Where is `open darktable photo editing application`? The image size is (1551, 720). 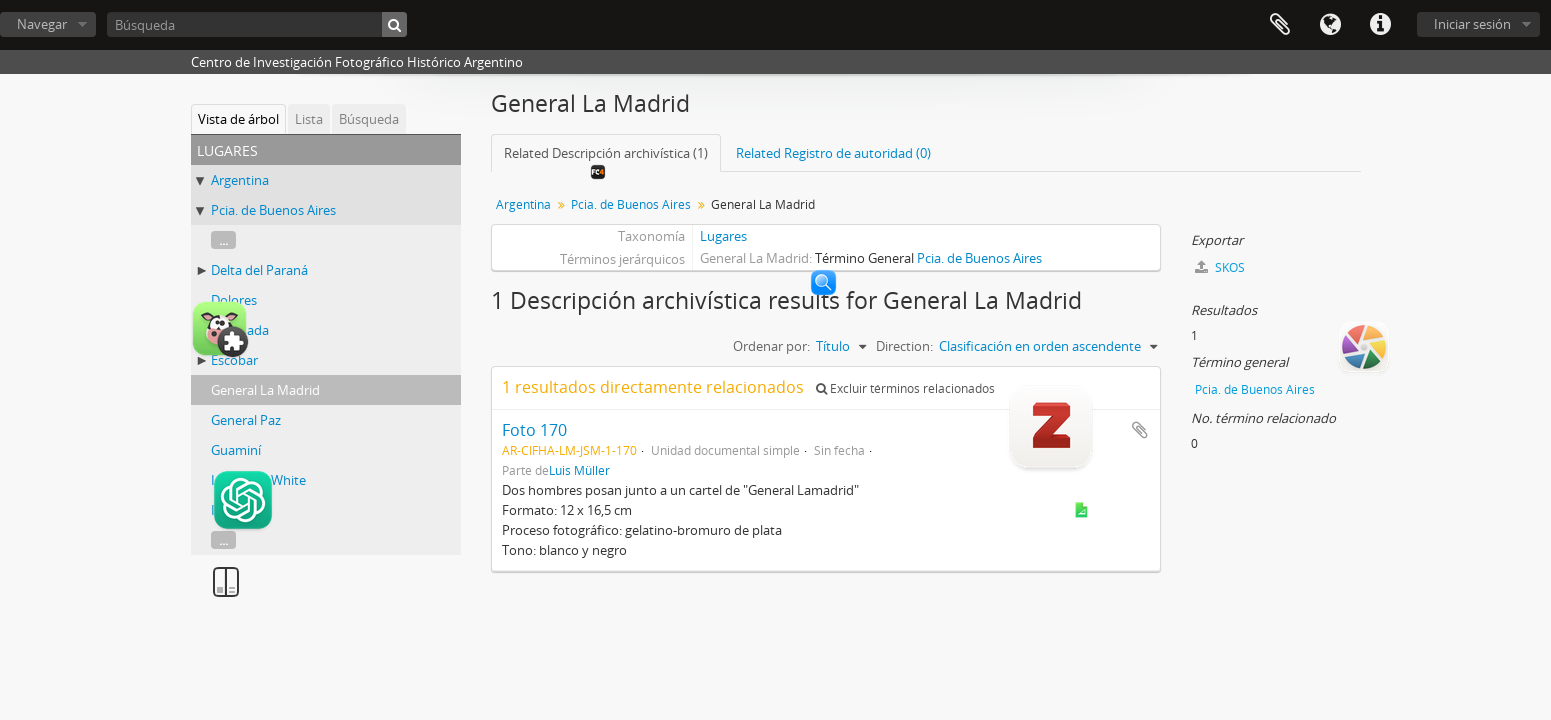
open darktable photo editing application is located at coordinates (1364, 347).